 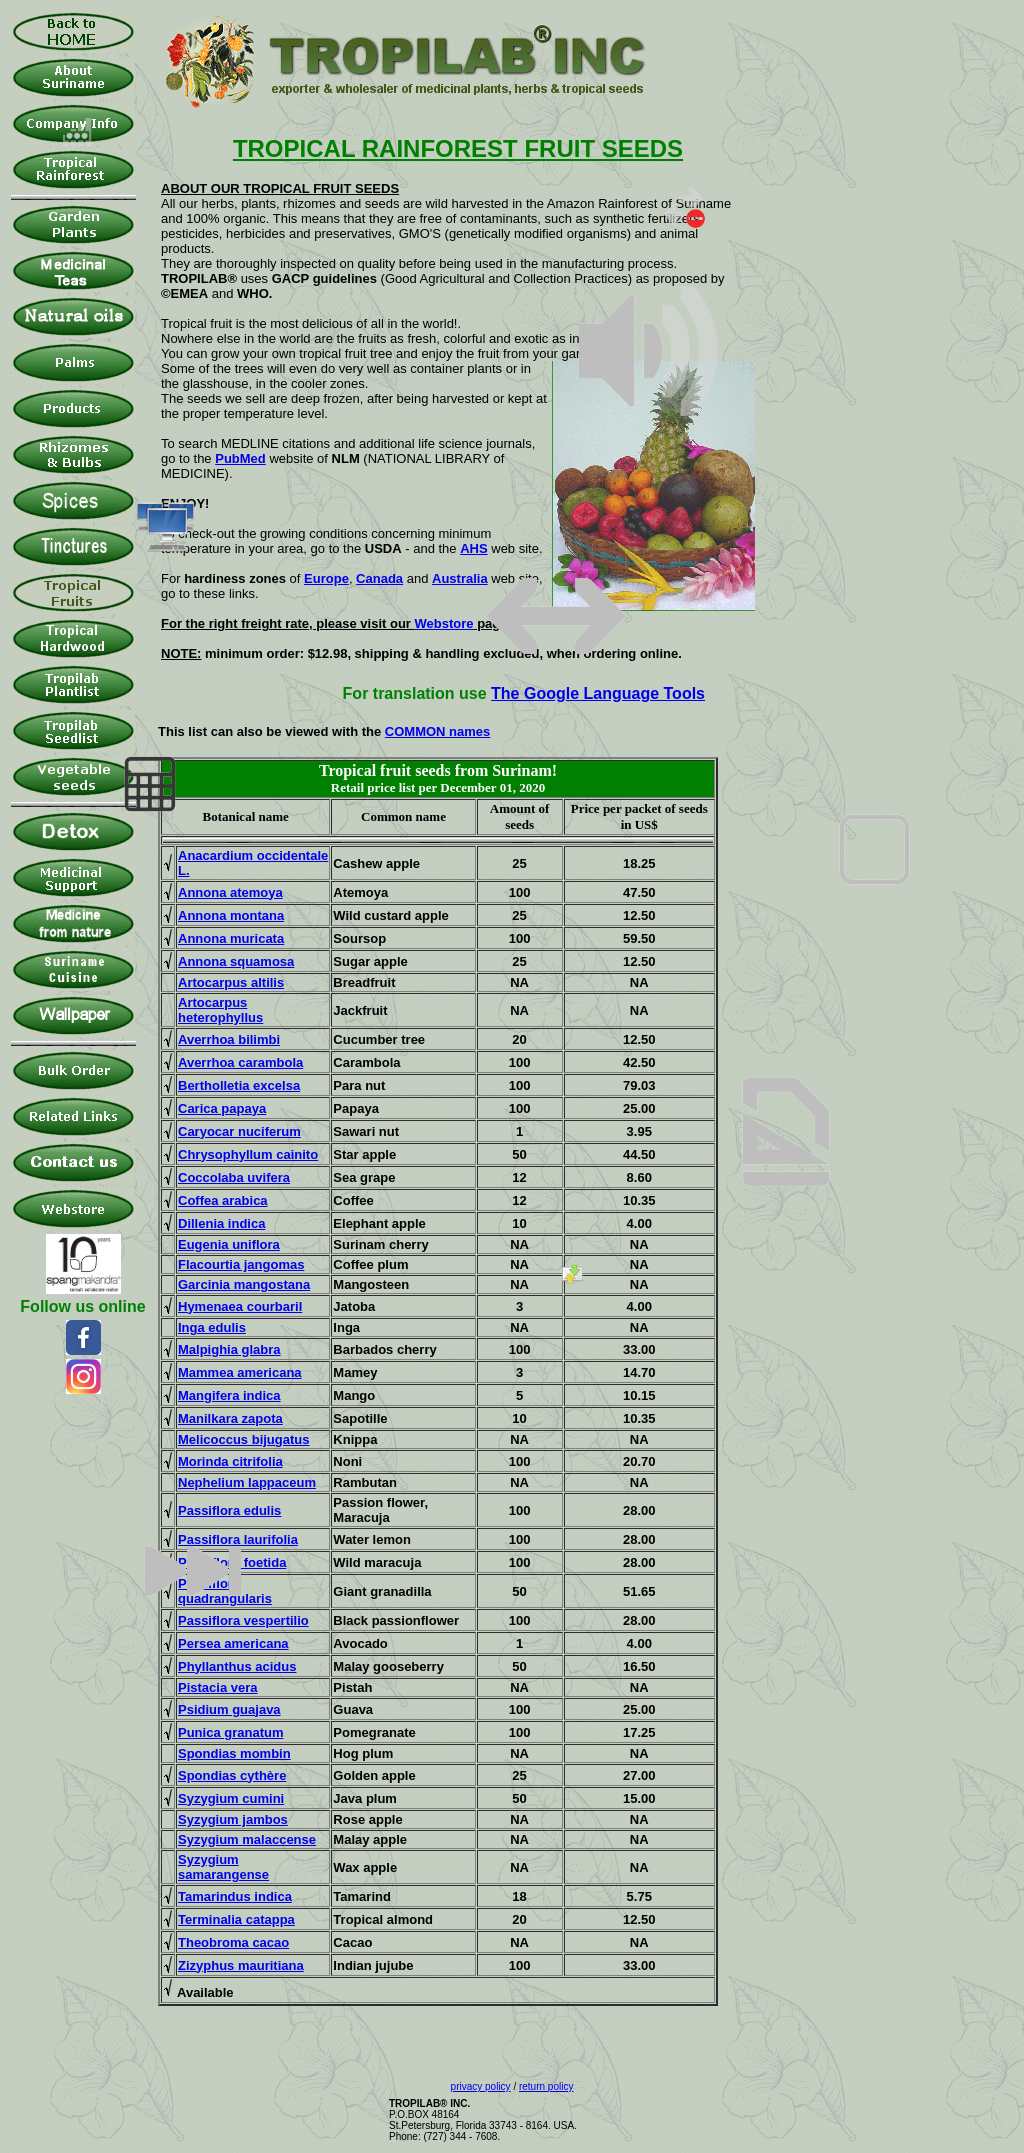 What do you see at coordinates (148, 784) in the screenshot?
I see `open the calculator app` at bounding box center [148, 784].